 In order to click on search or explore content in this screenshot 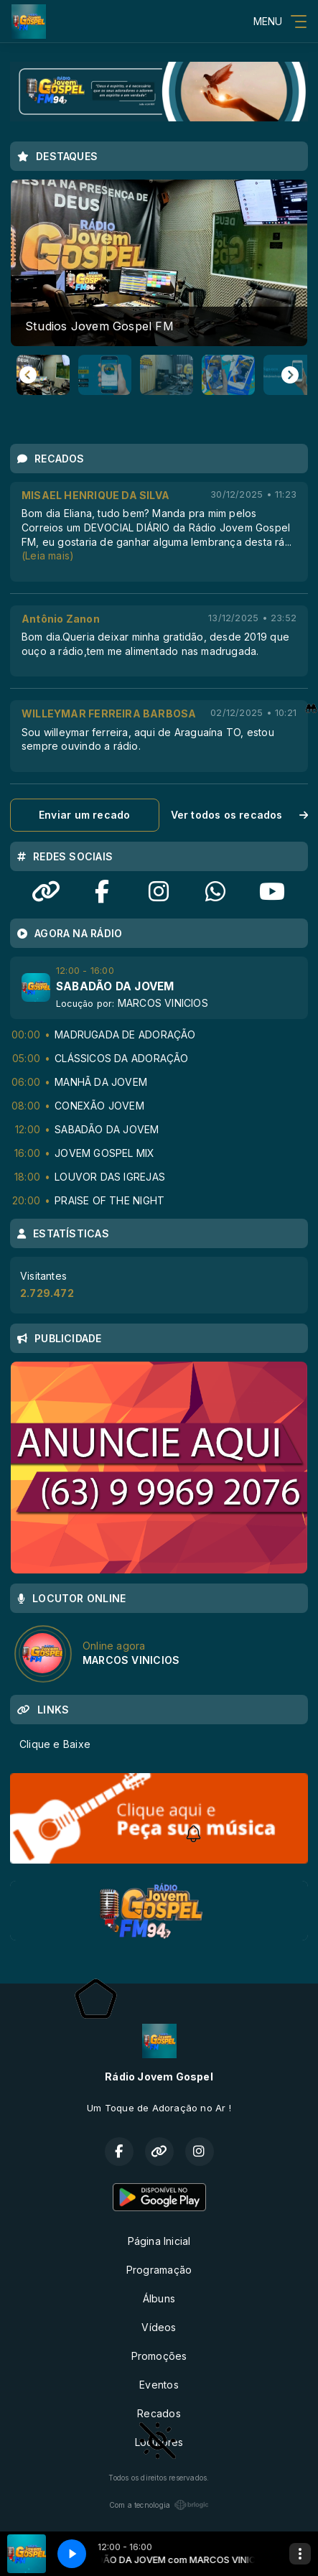, I will do `click(311, 708)`.